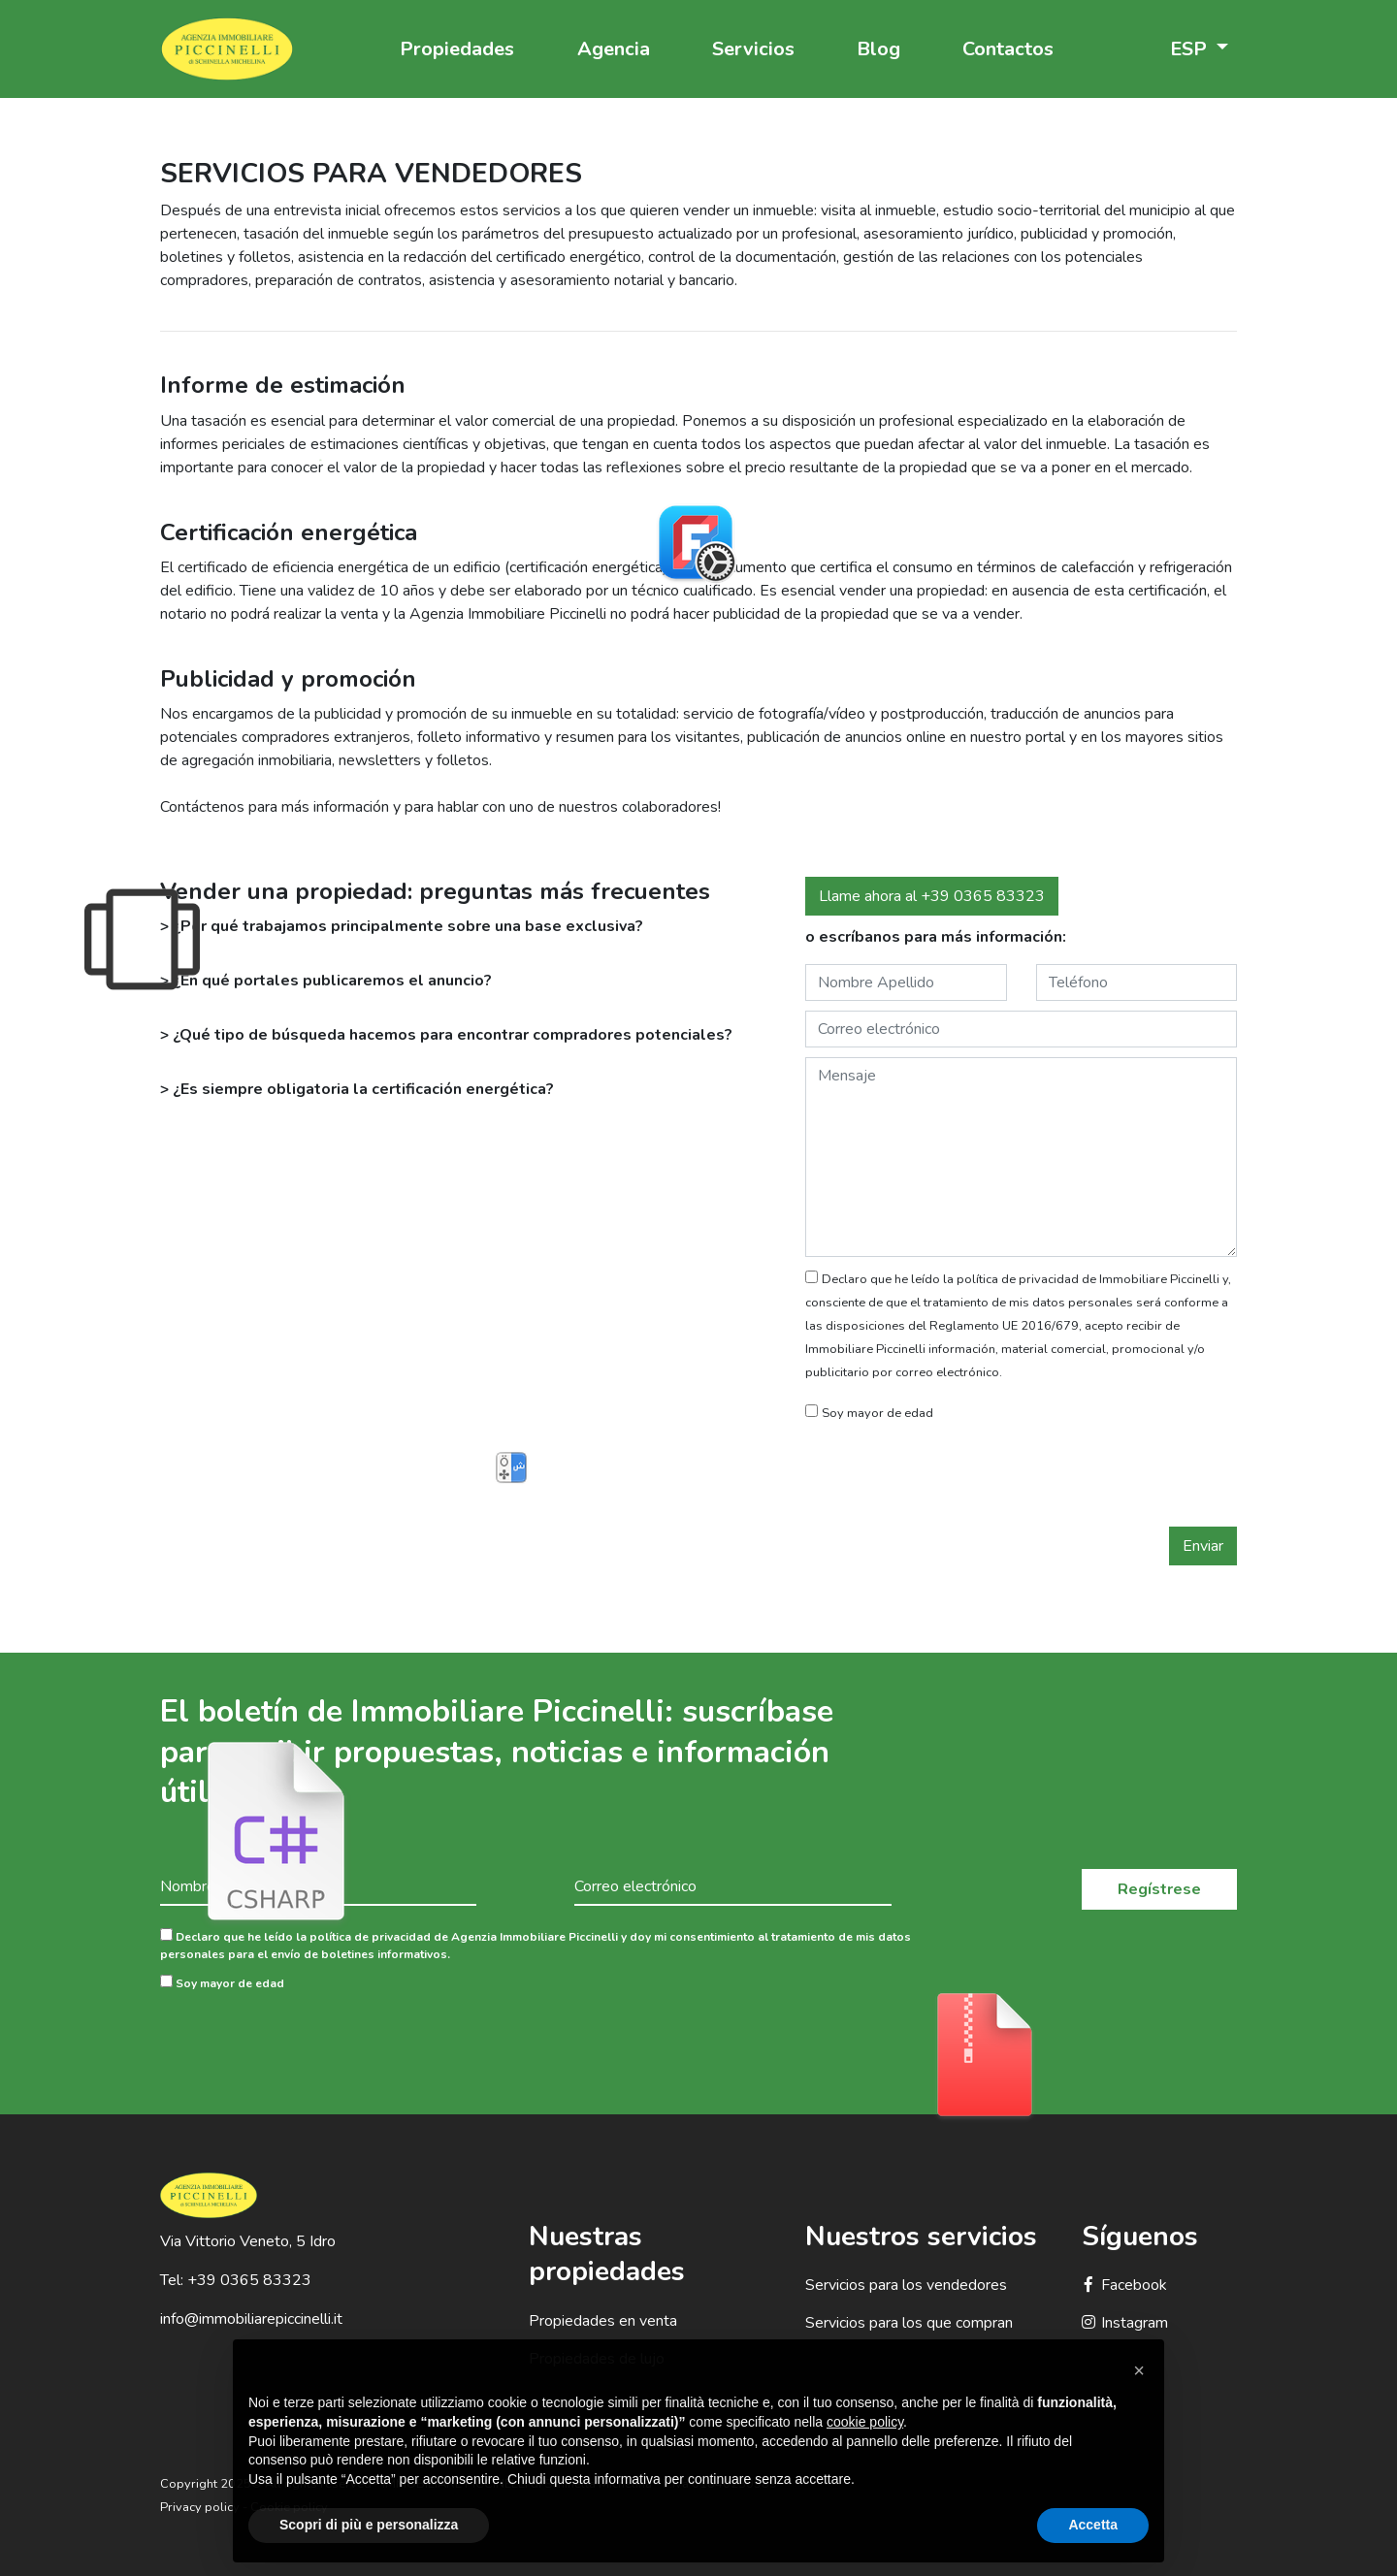 This screenshot has height=2576, width=1397. What do you see at coordinates (276, 1834) in the screenshot?
I see `a C# source code file` at bounding box center [276, 1834].